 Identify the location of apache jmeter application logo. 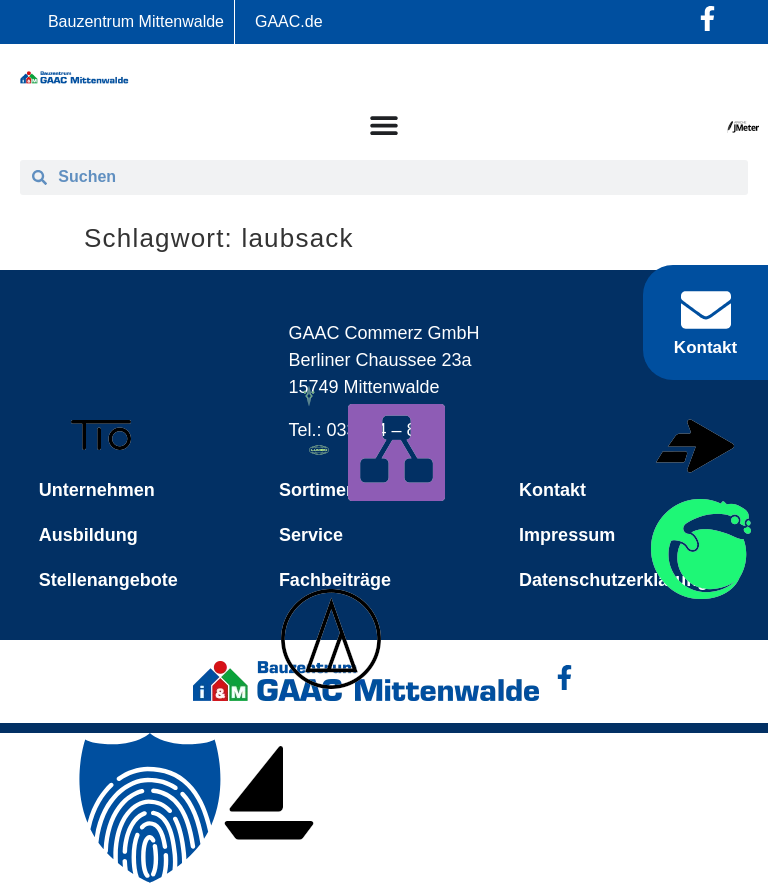
(743, 127).